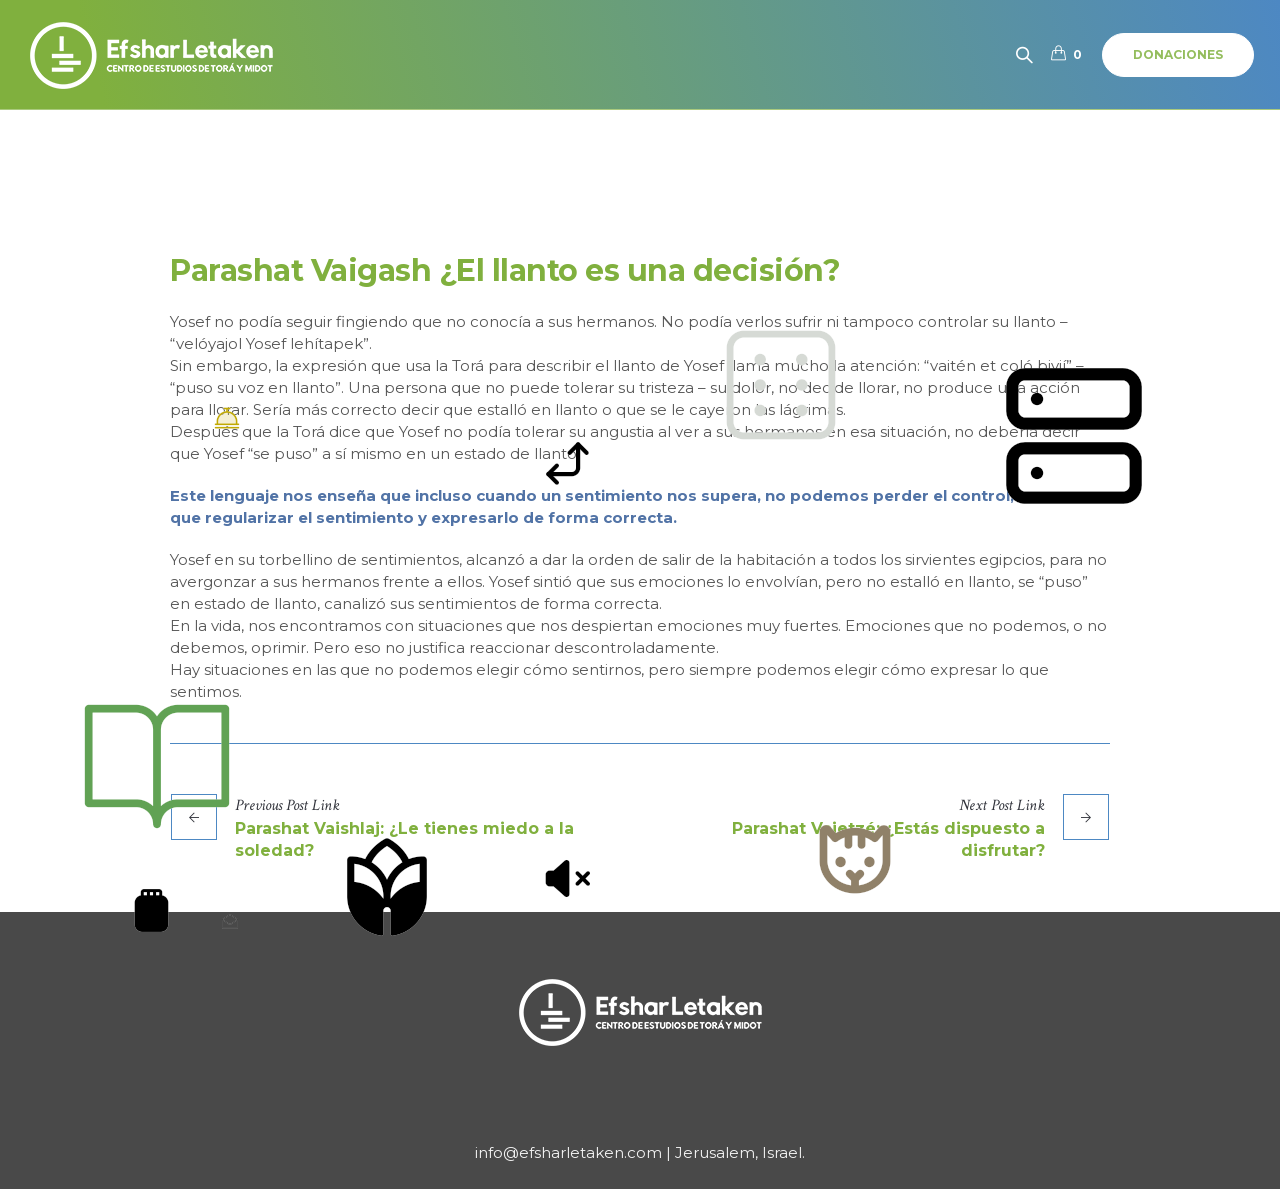 The width and height of the screenshot is (1280, 1189). I want to click on view opened mail or messages, so click(230, 922).